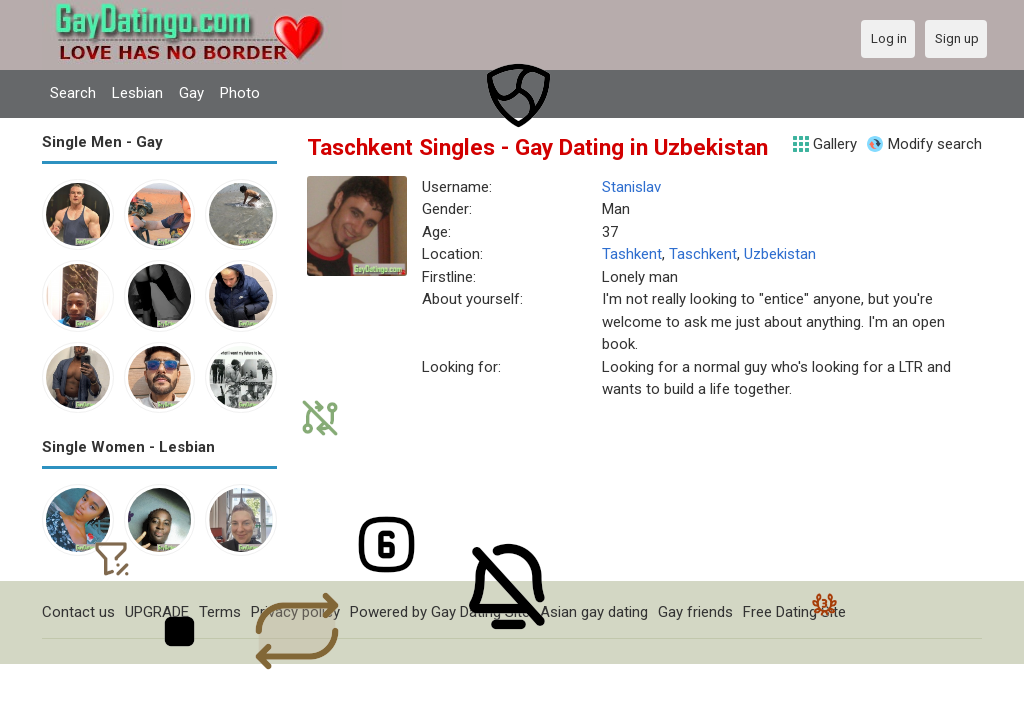 The width and height of the screenshot is (1024, 720). Describe the element at coordinates (320, 418) in the screenshot. I see `exchange or swap feature is disabled` at that location.